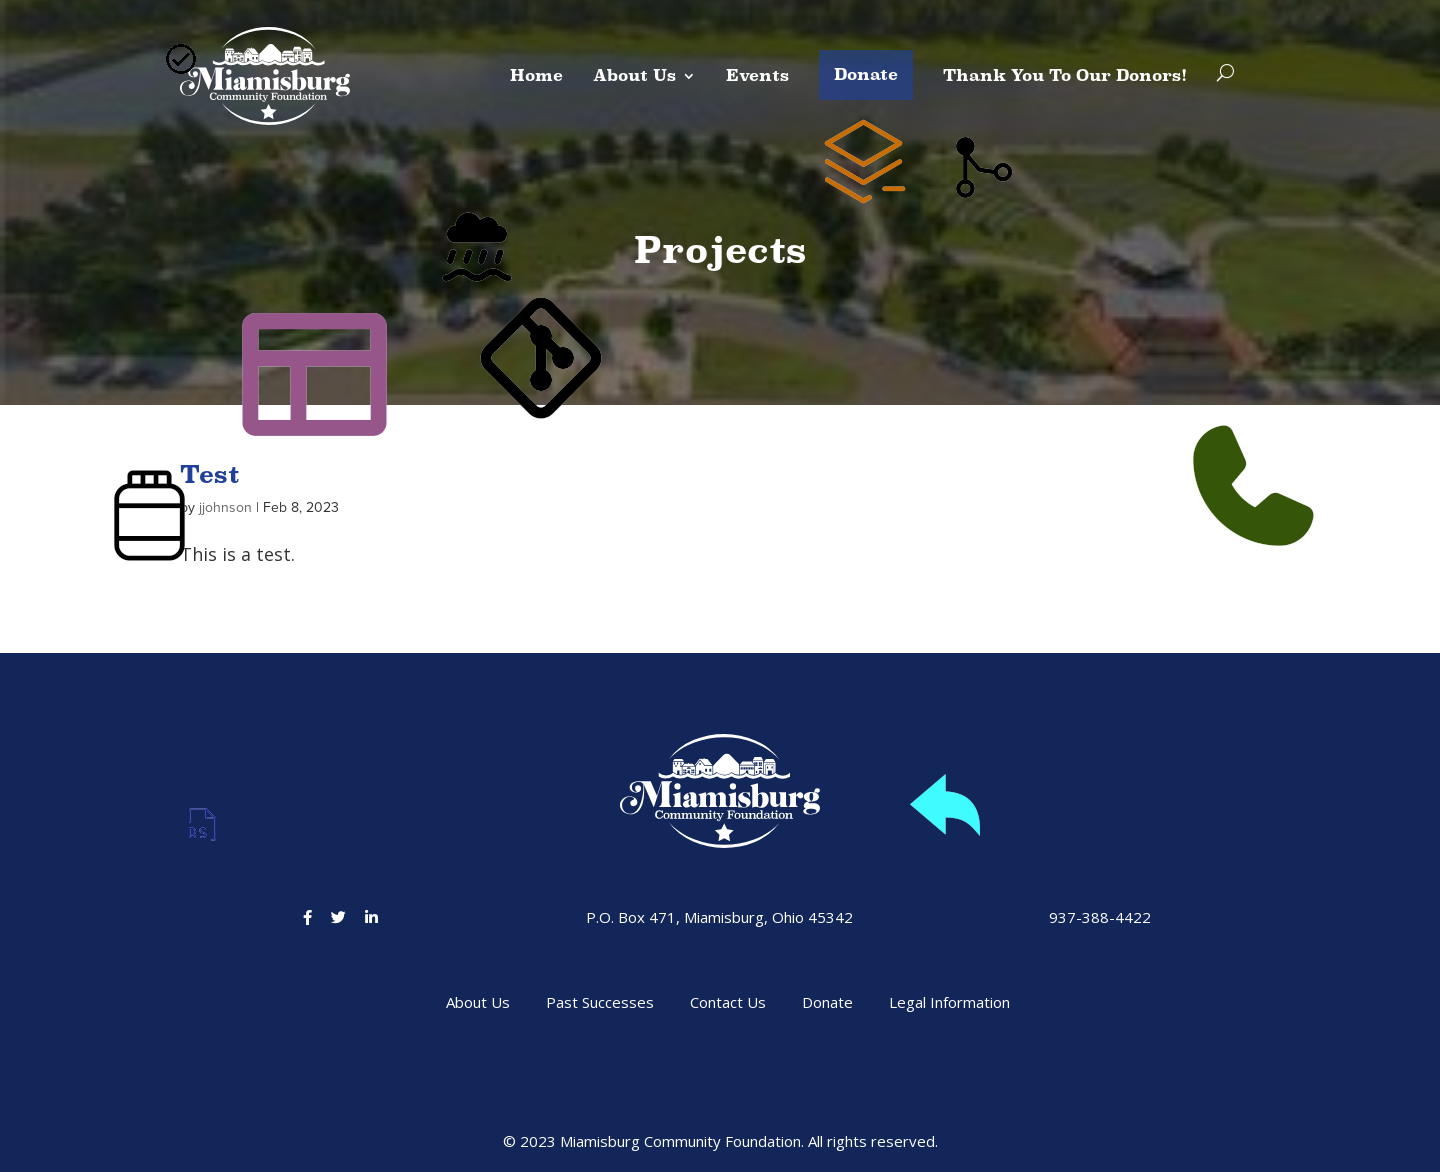 The height and width of the screenshot is (1172, 1440). What do you see at coordinates (1251, 488) in the screenshot?
I see `make a phone call` at bounding box center [1251, 488].